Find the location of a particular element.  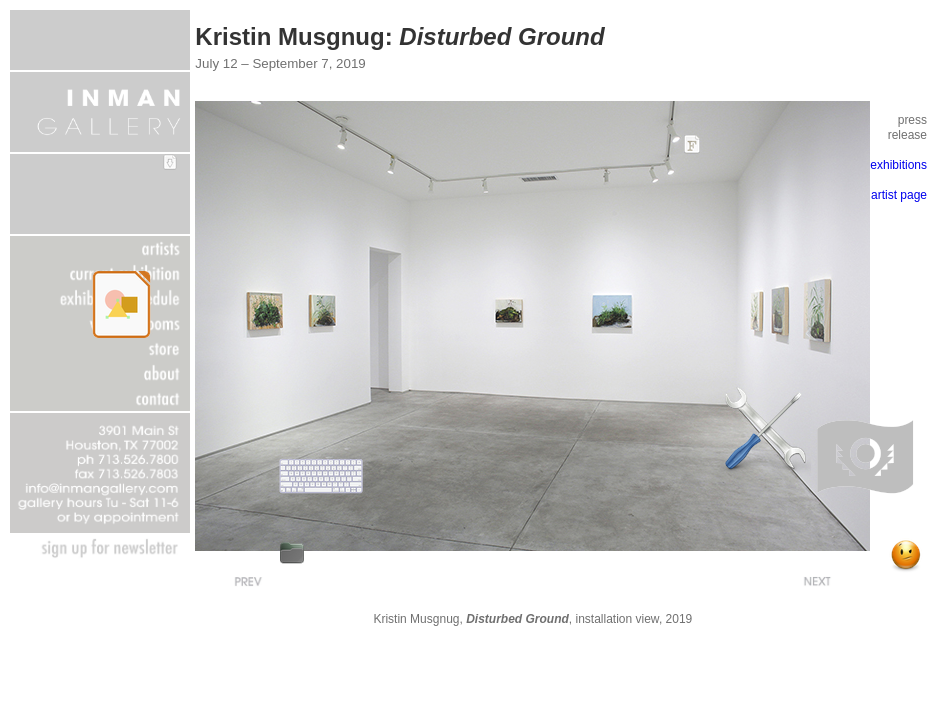

install a file or package is located at coordinates (170, 162).